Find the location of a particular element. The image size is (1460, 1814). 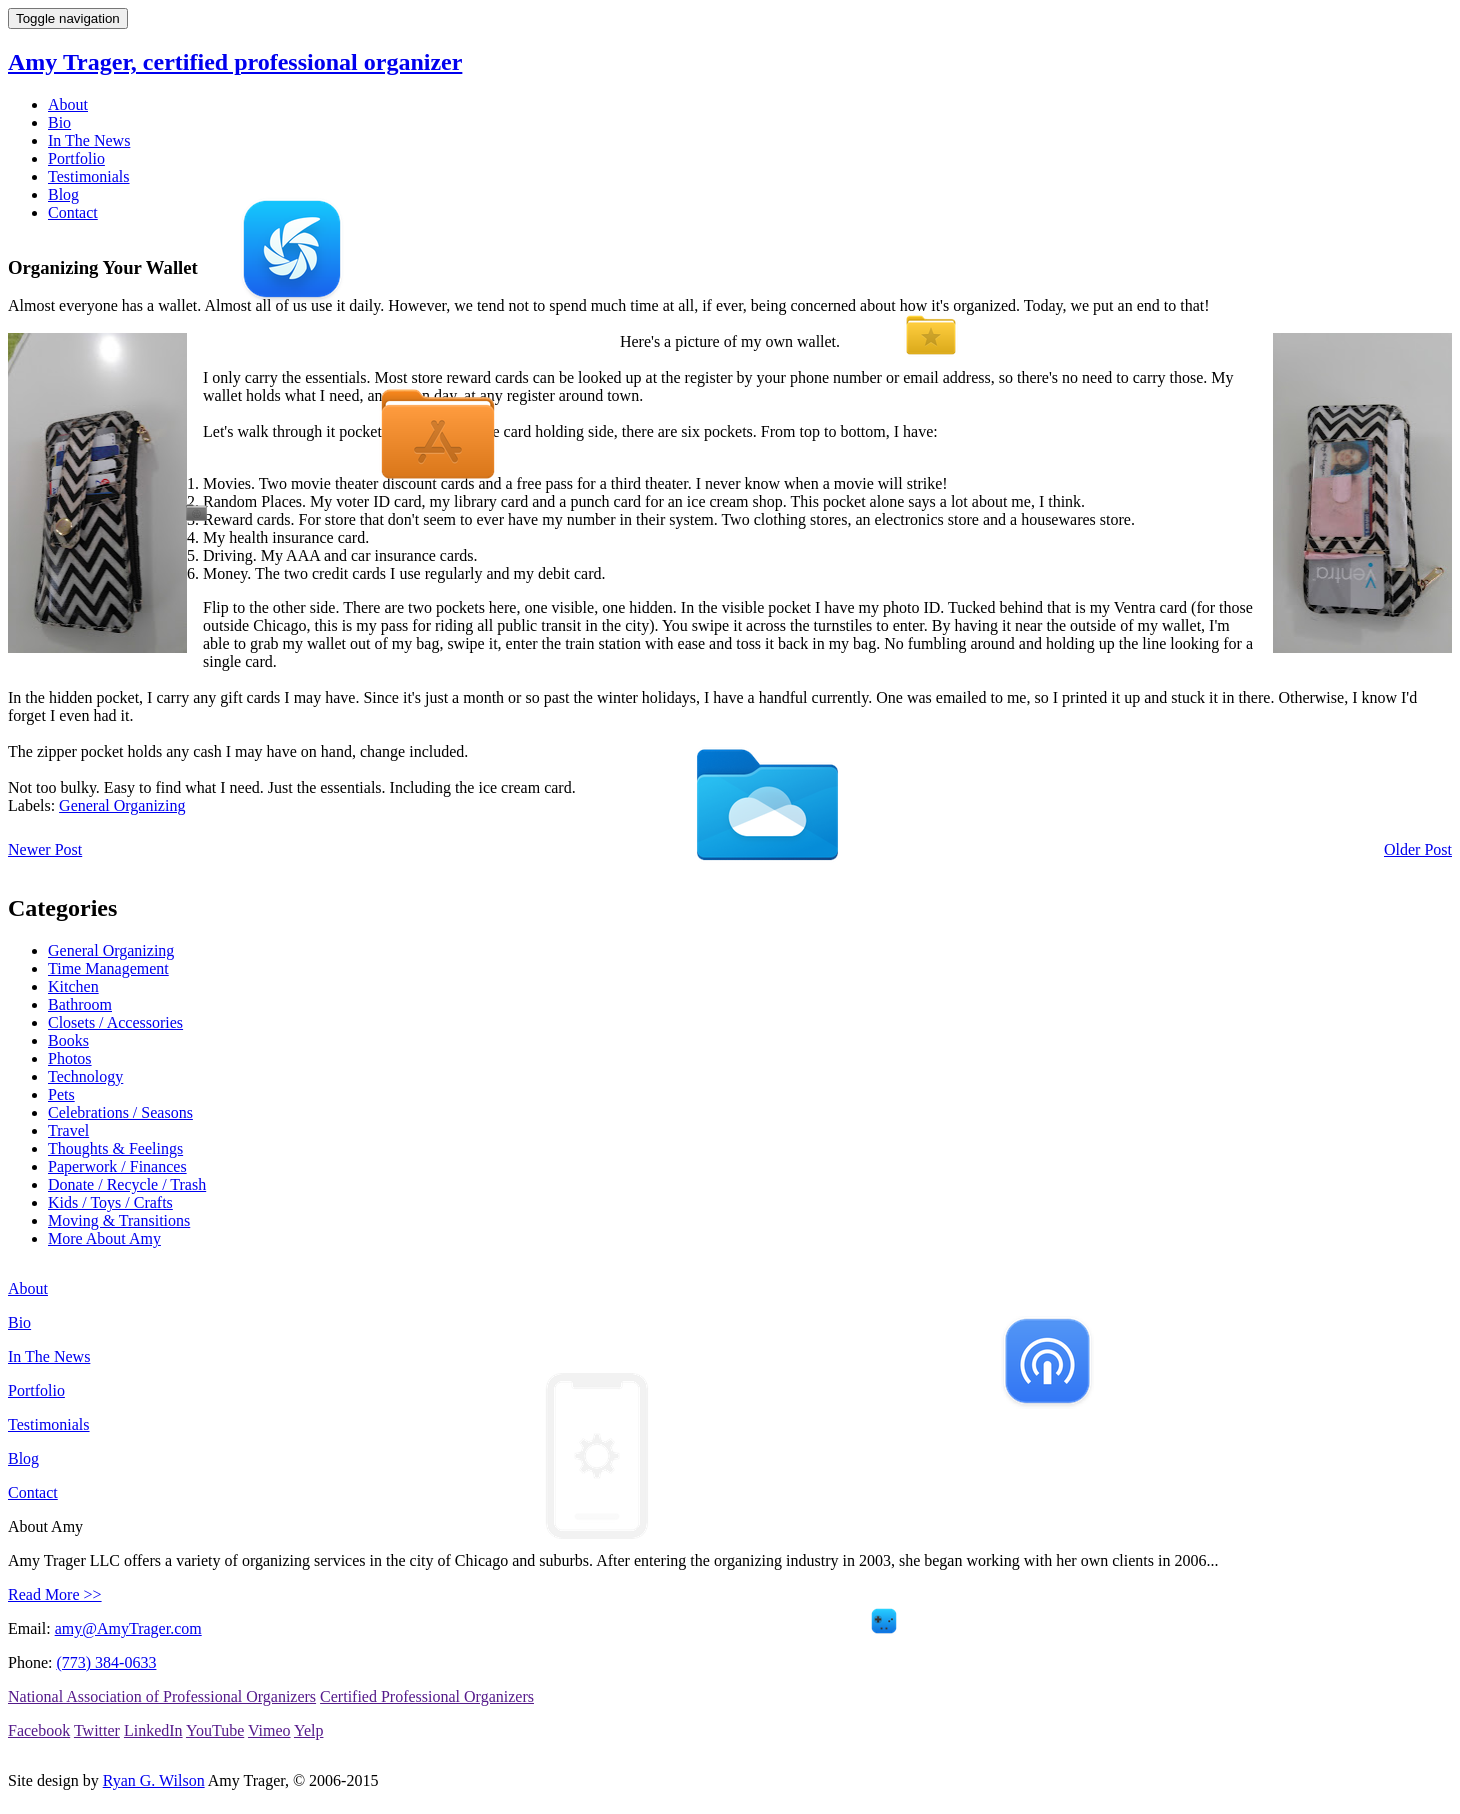

open OneDrive cloud storage folder is located at coordinates (767, 808).